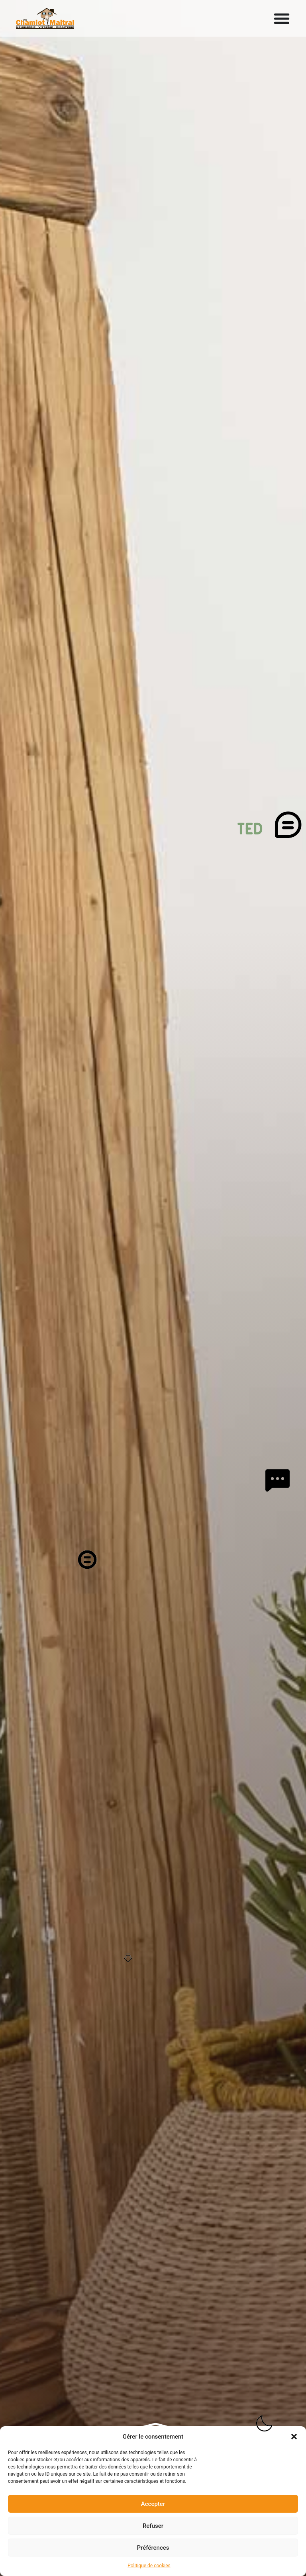  Describe the element at coordinates (277, 1478) in the screenshot. I see `open chat or messaging` at that location.